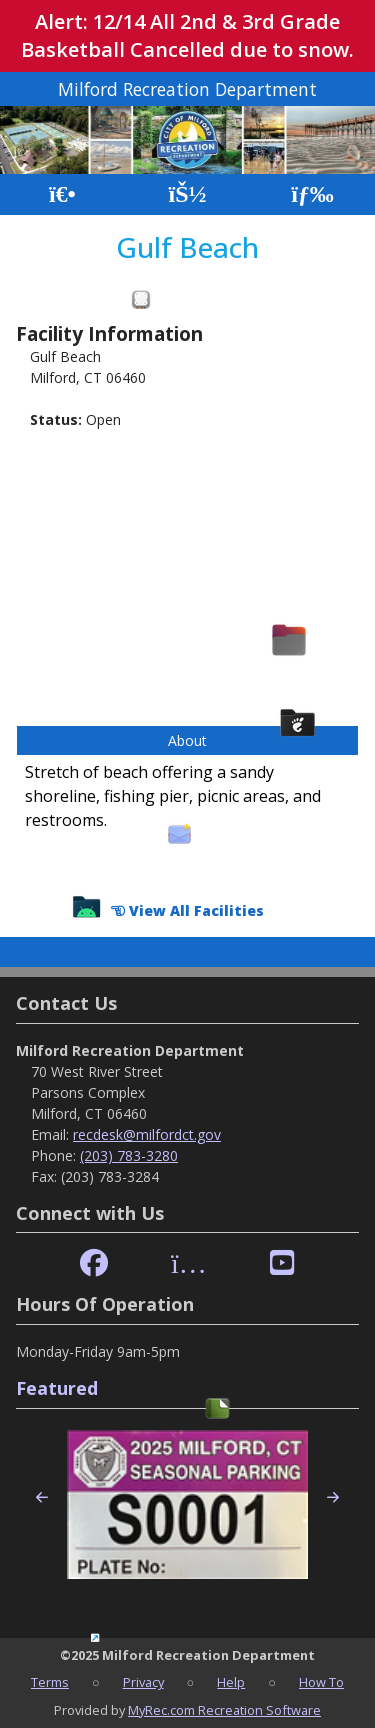 The image size is (375, 1728). Describe the element at coordinates (289, 640) in the screenshot. I see `drop files here to move them into this folder` at that location.